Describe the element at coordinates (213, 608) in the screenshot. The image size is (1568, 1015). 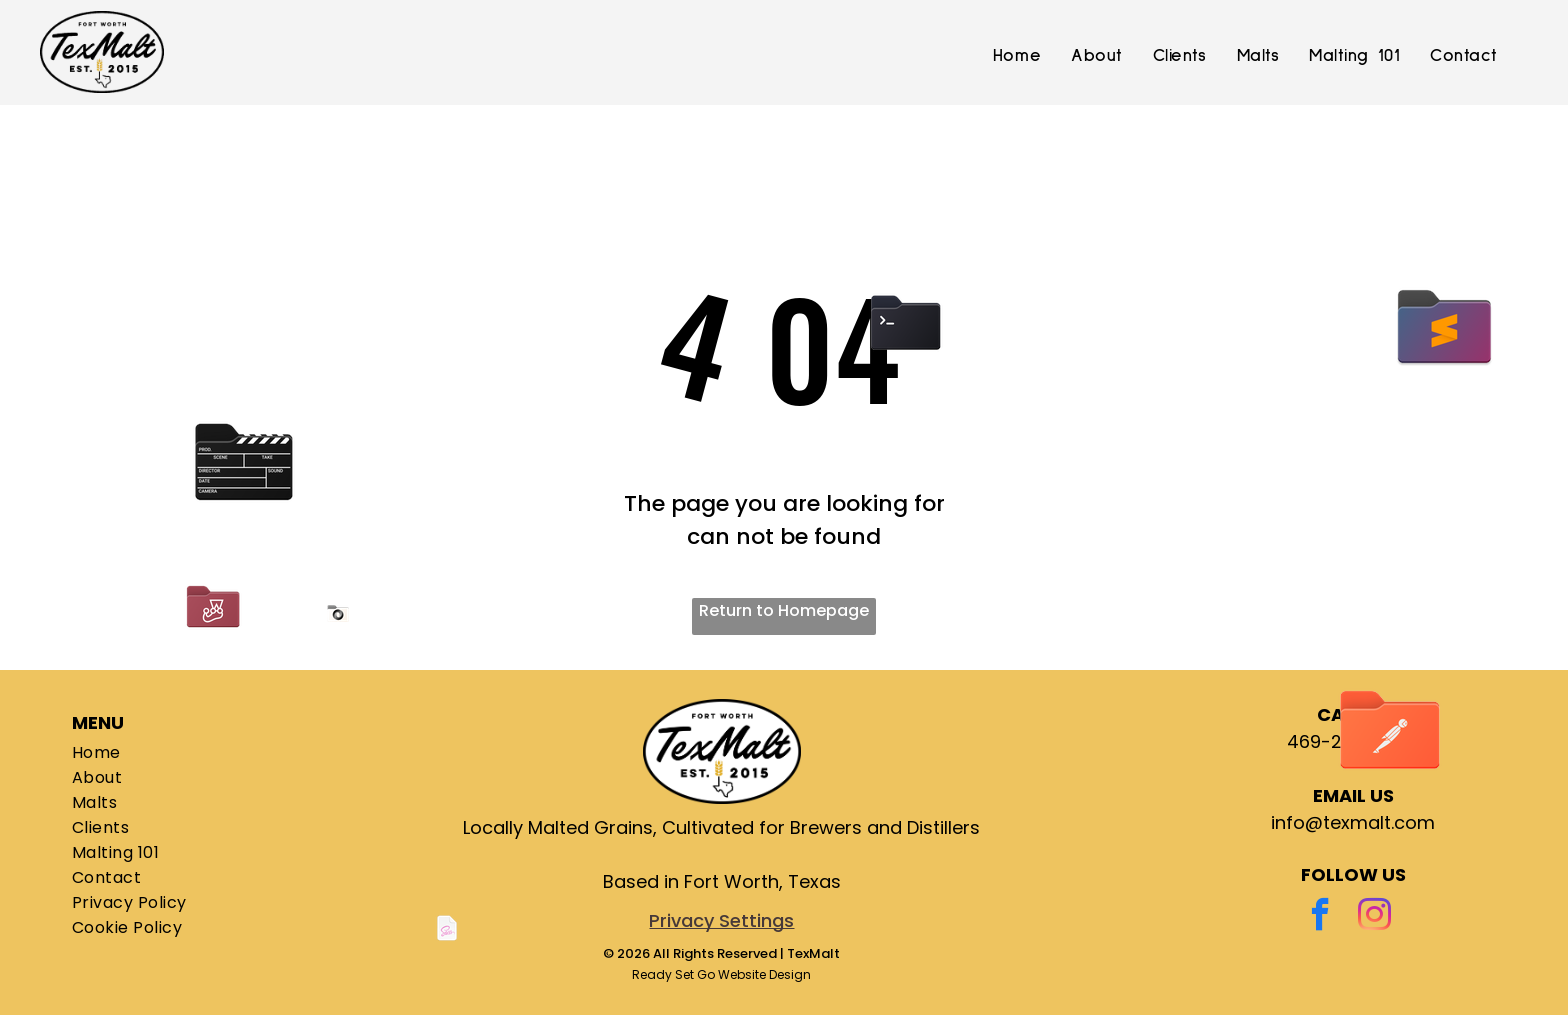
I see `folder containing jest testing framework files` at that location.